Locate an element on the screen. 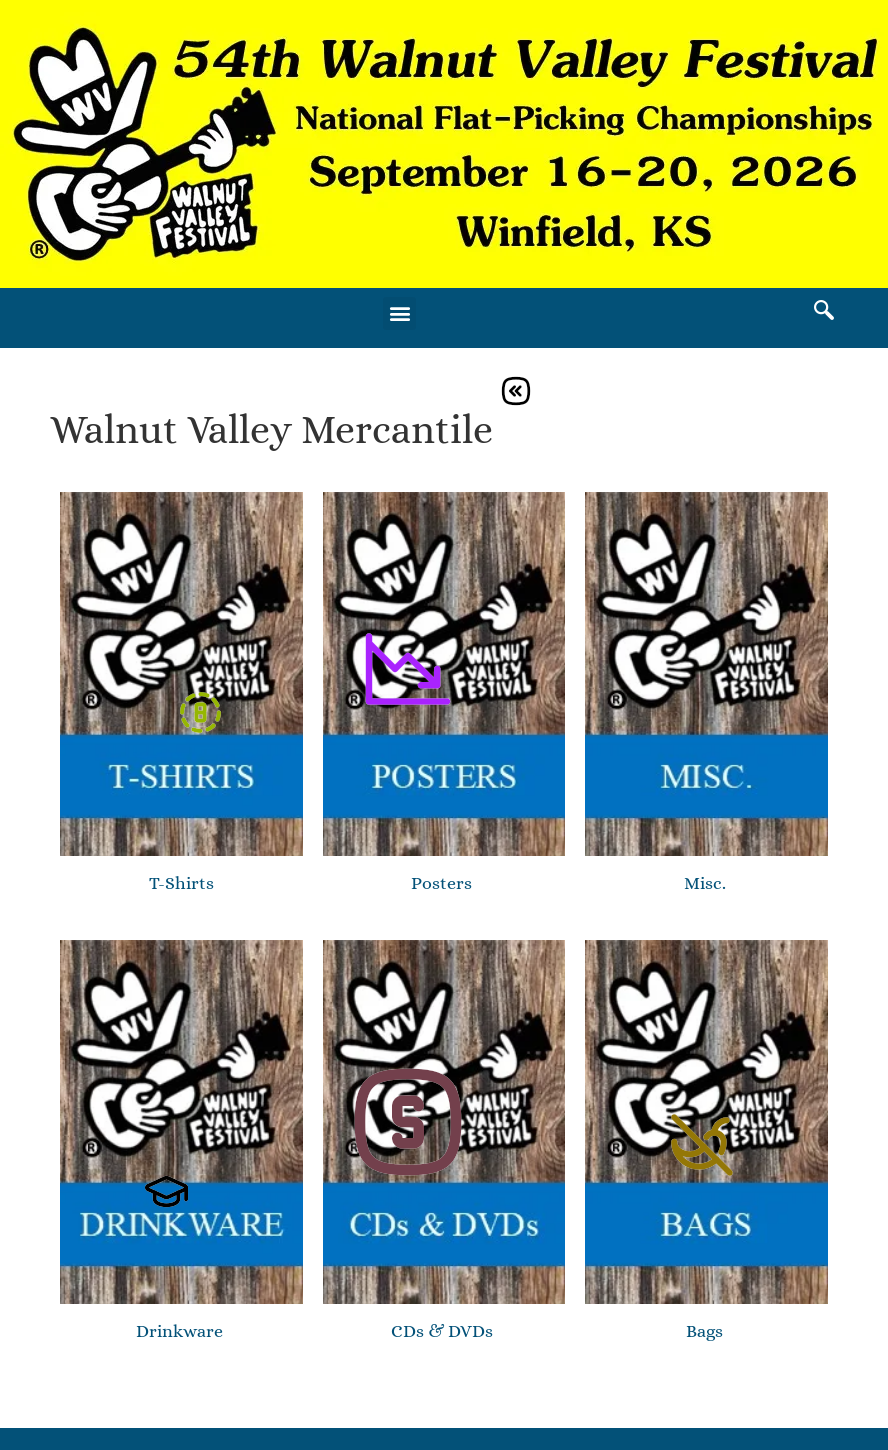  indicates a shortcut or saved item is located at coordinates (408, 1122).